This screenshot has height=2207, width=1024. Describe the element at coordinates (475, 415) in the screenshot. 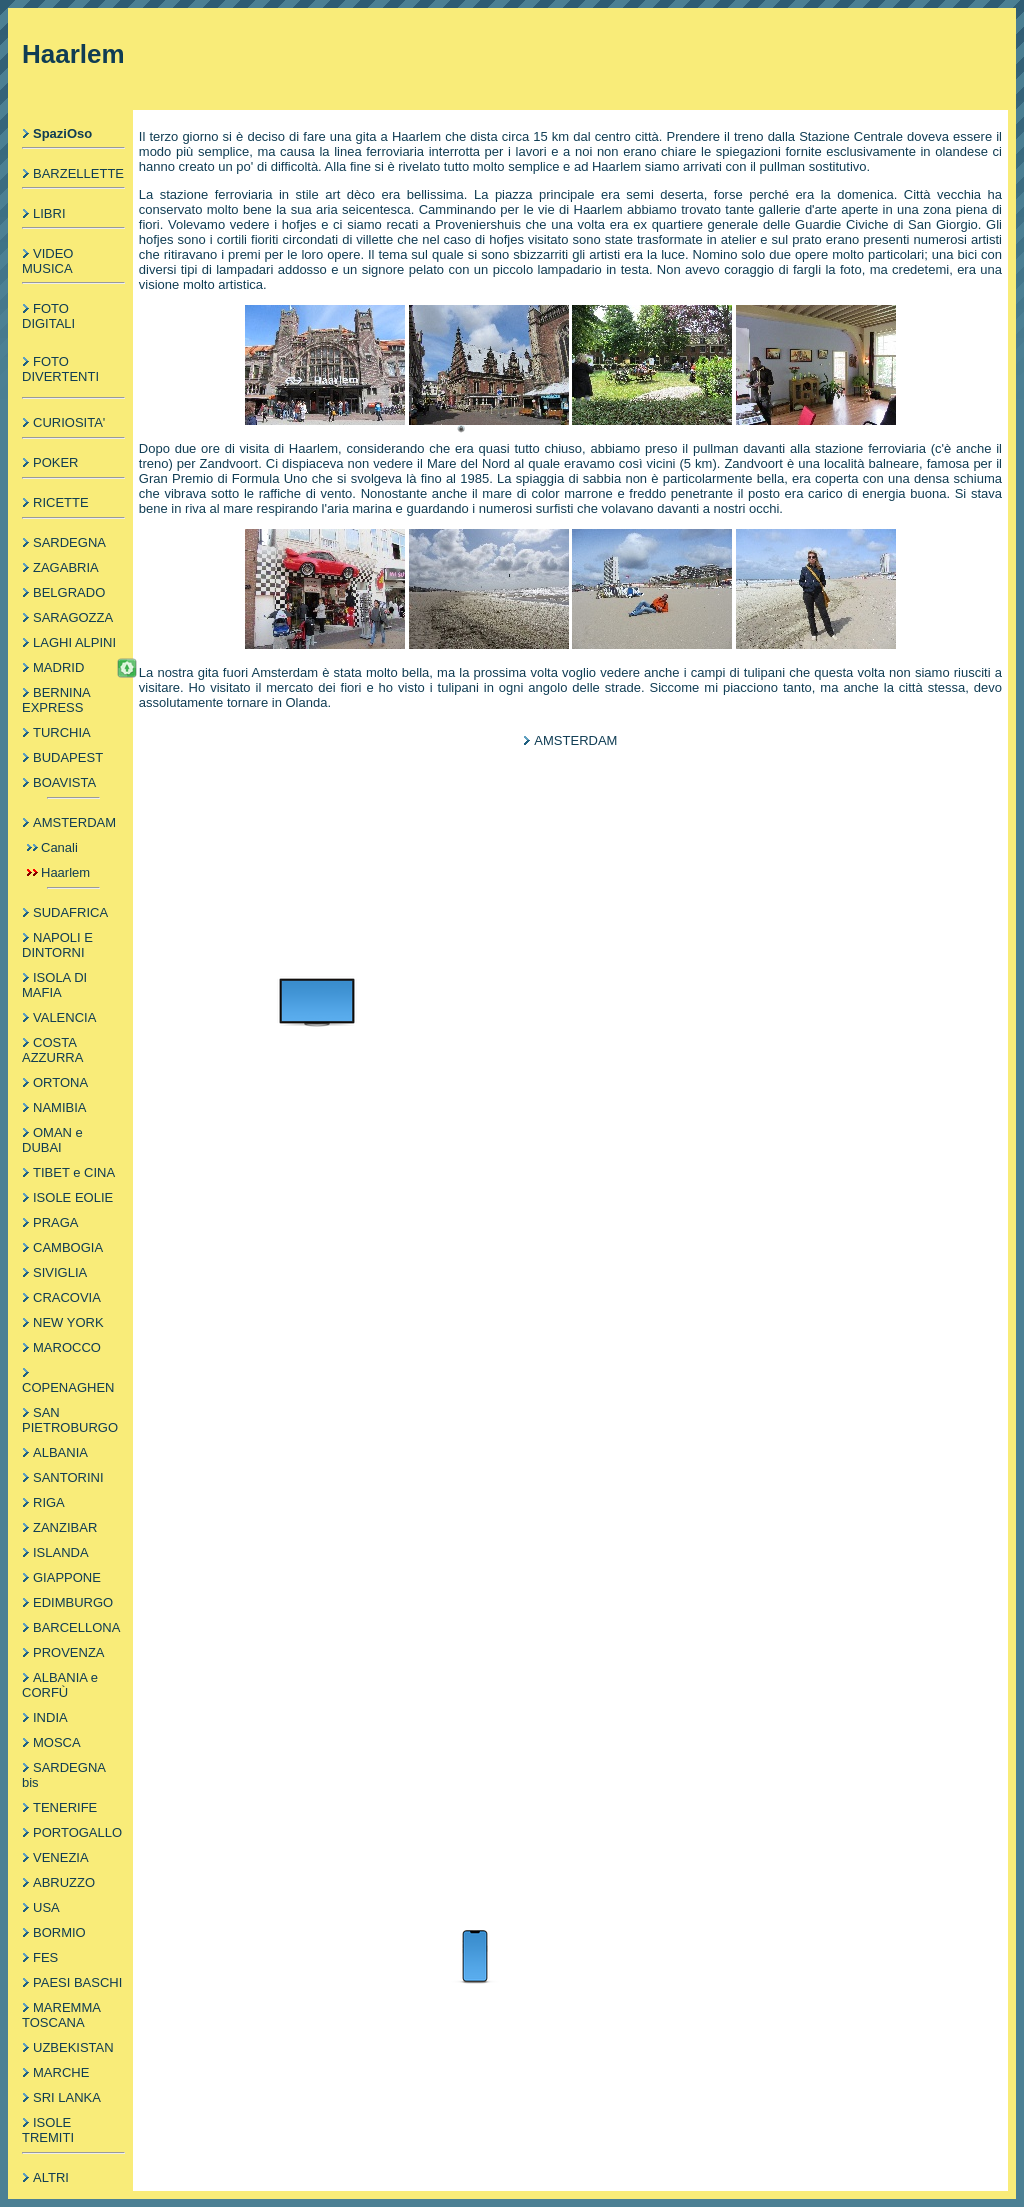

I see `indicates a locked or protected item` at that location.